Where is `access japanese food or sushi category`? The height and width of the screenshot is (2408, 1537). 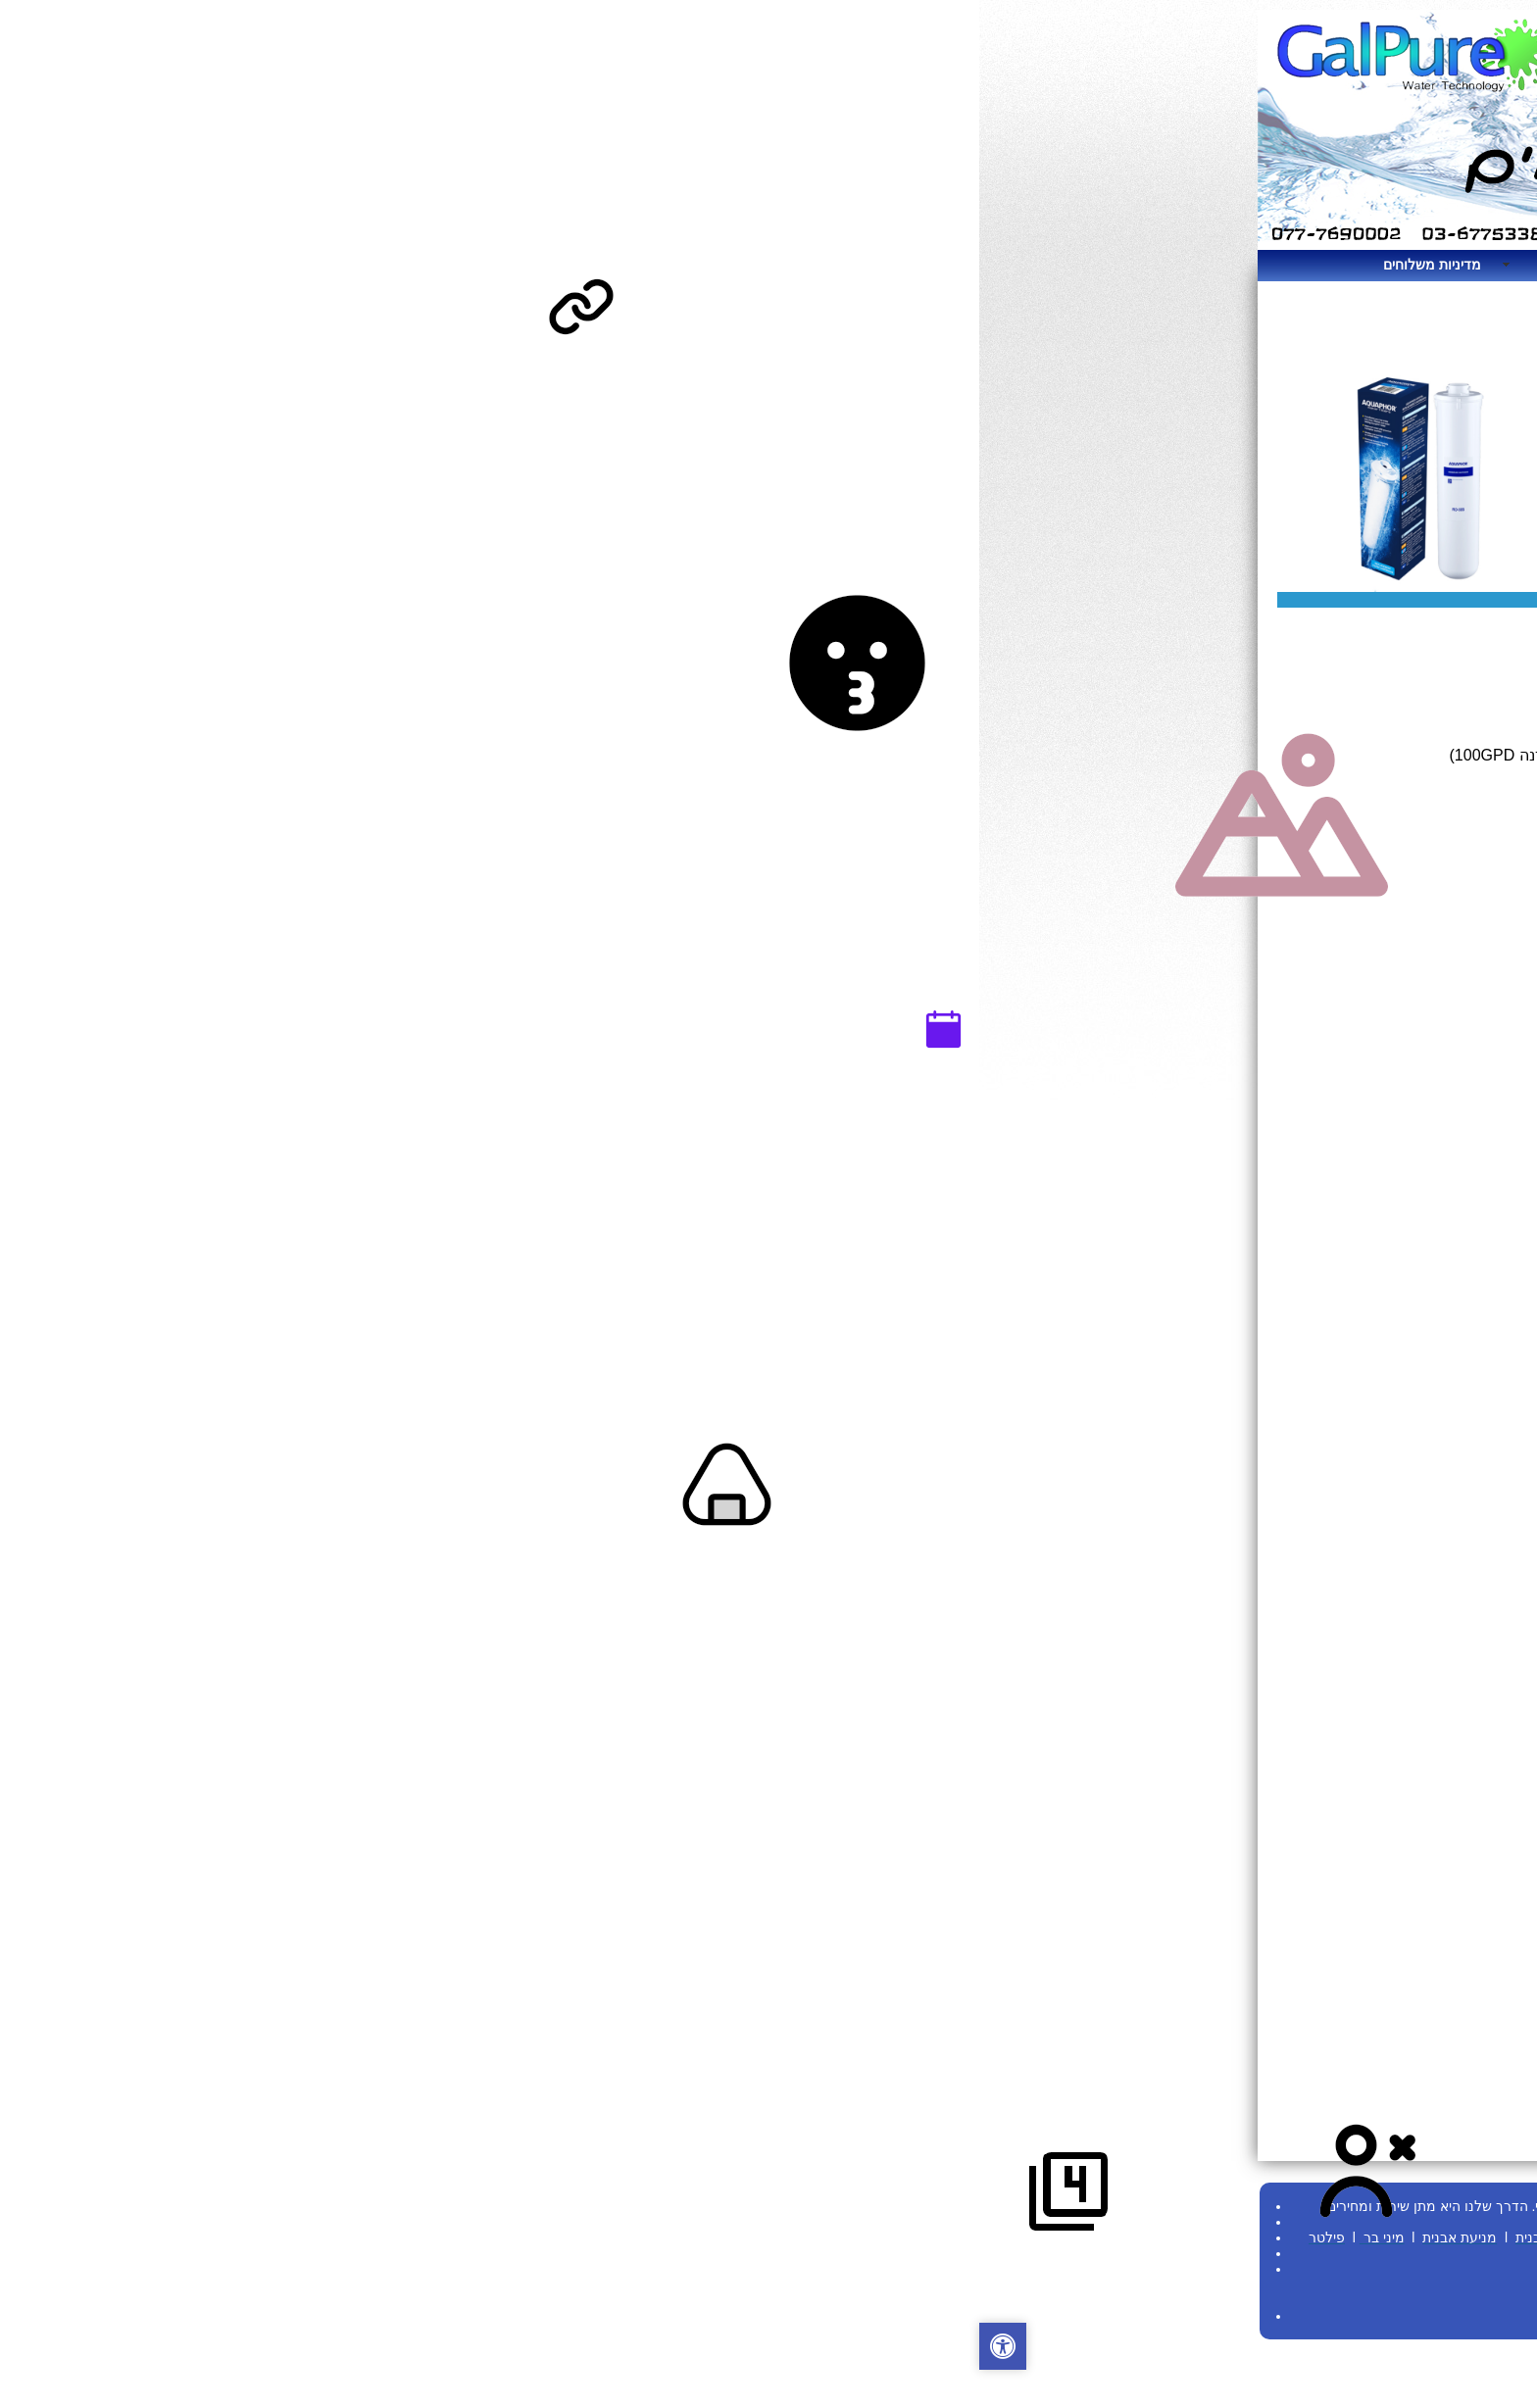 access japanese food or sushi category is located at coordinates (726, 1484).